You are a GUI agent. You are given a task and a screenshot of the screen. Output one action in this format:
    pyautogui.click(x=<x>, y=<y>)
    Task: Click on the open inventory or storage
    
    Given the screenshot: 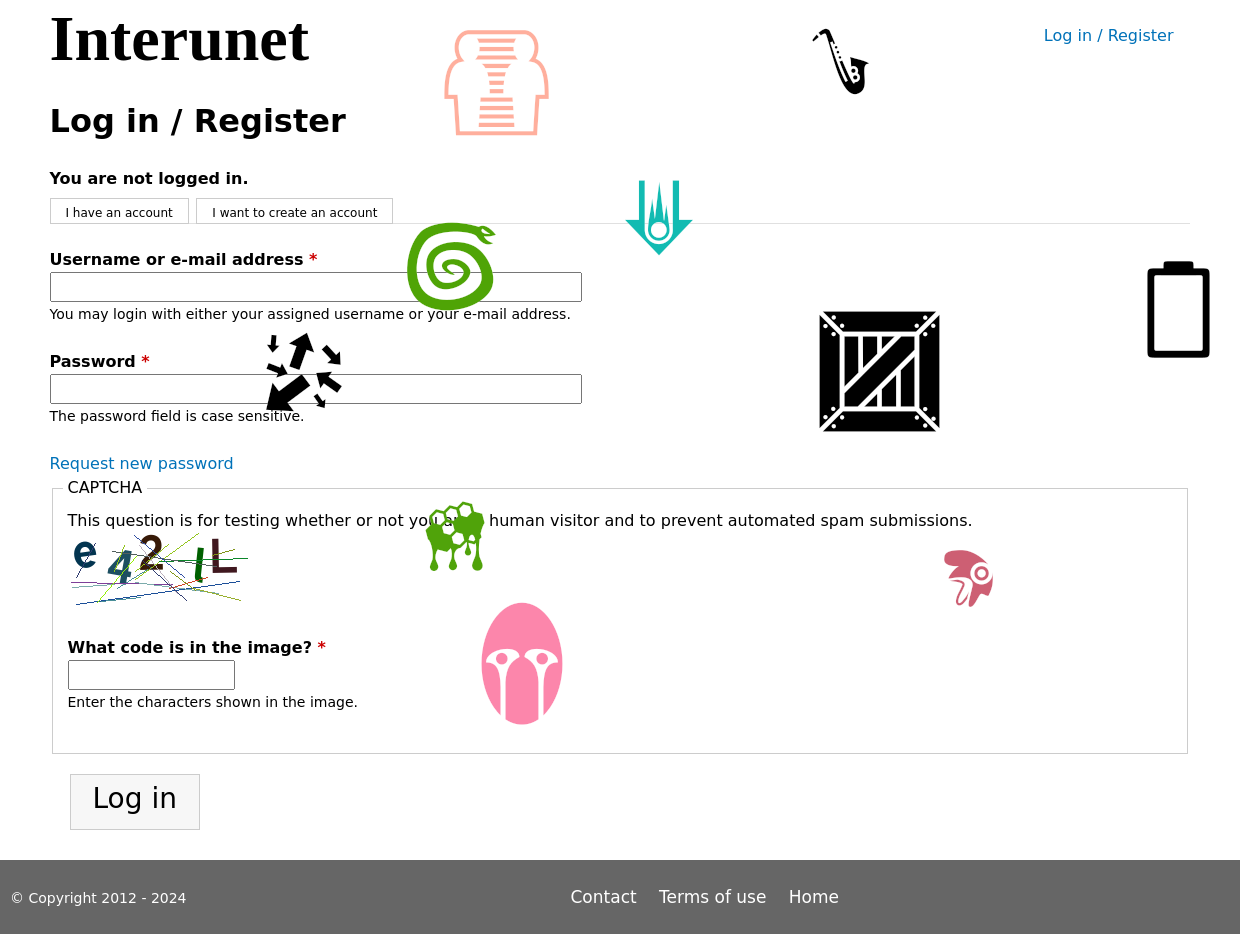 What is the action you would take?
    pyautogui.click(x=879, y=371)
    